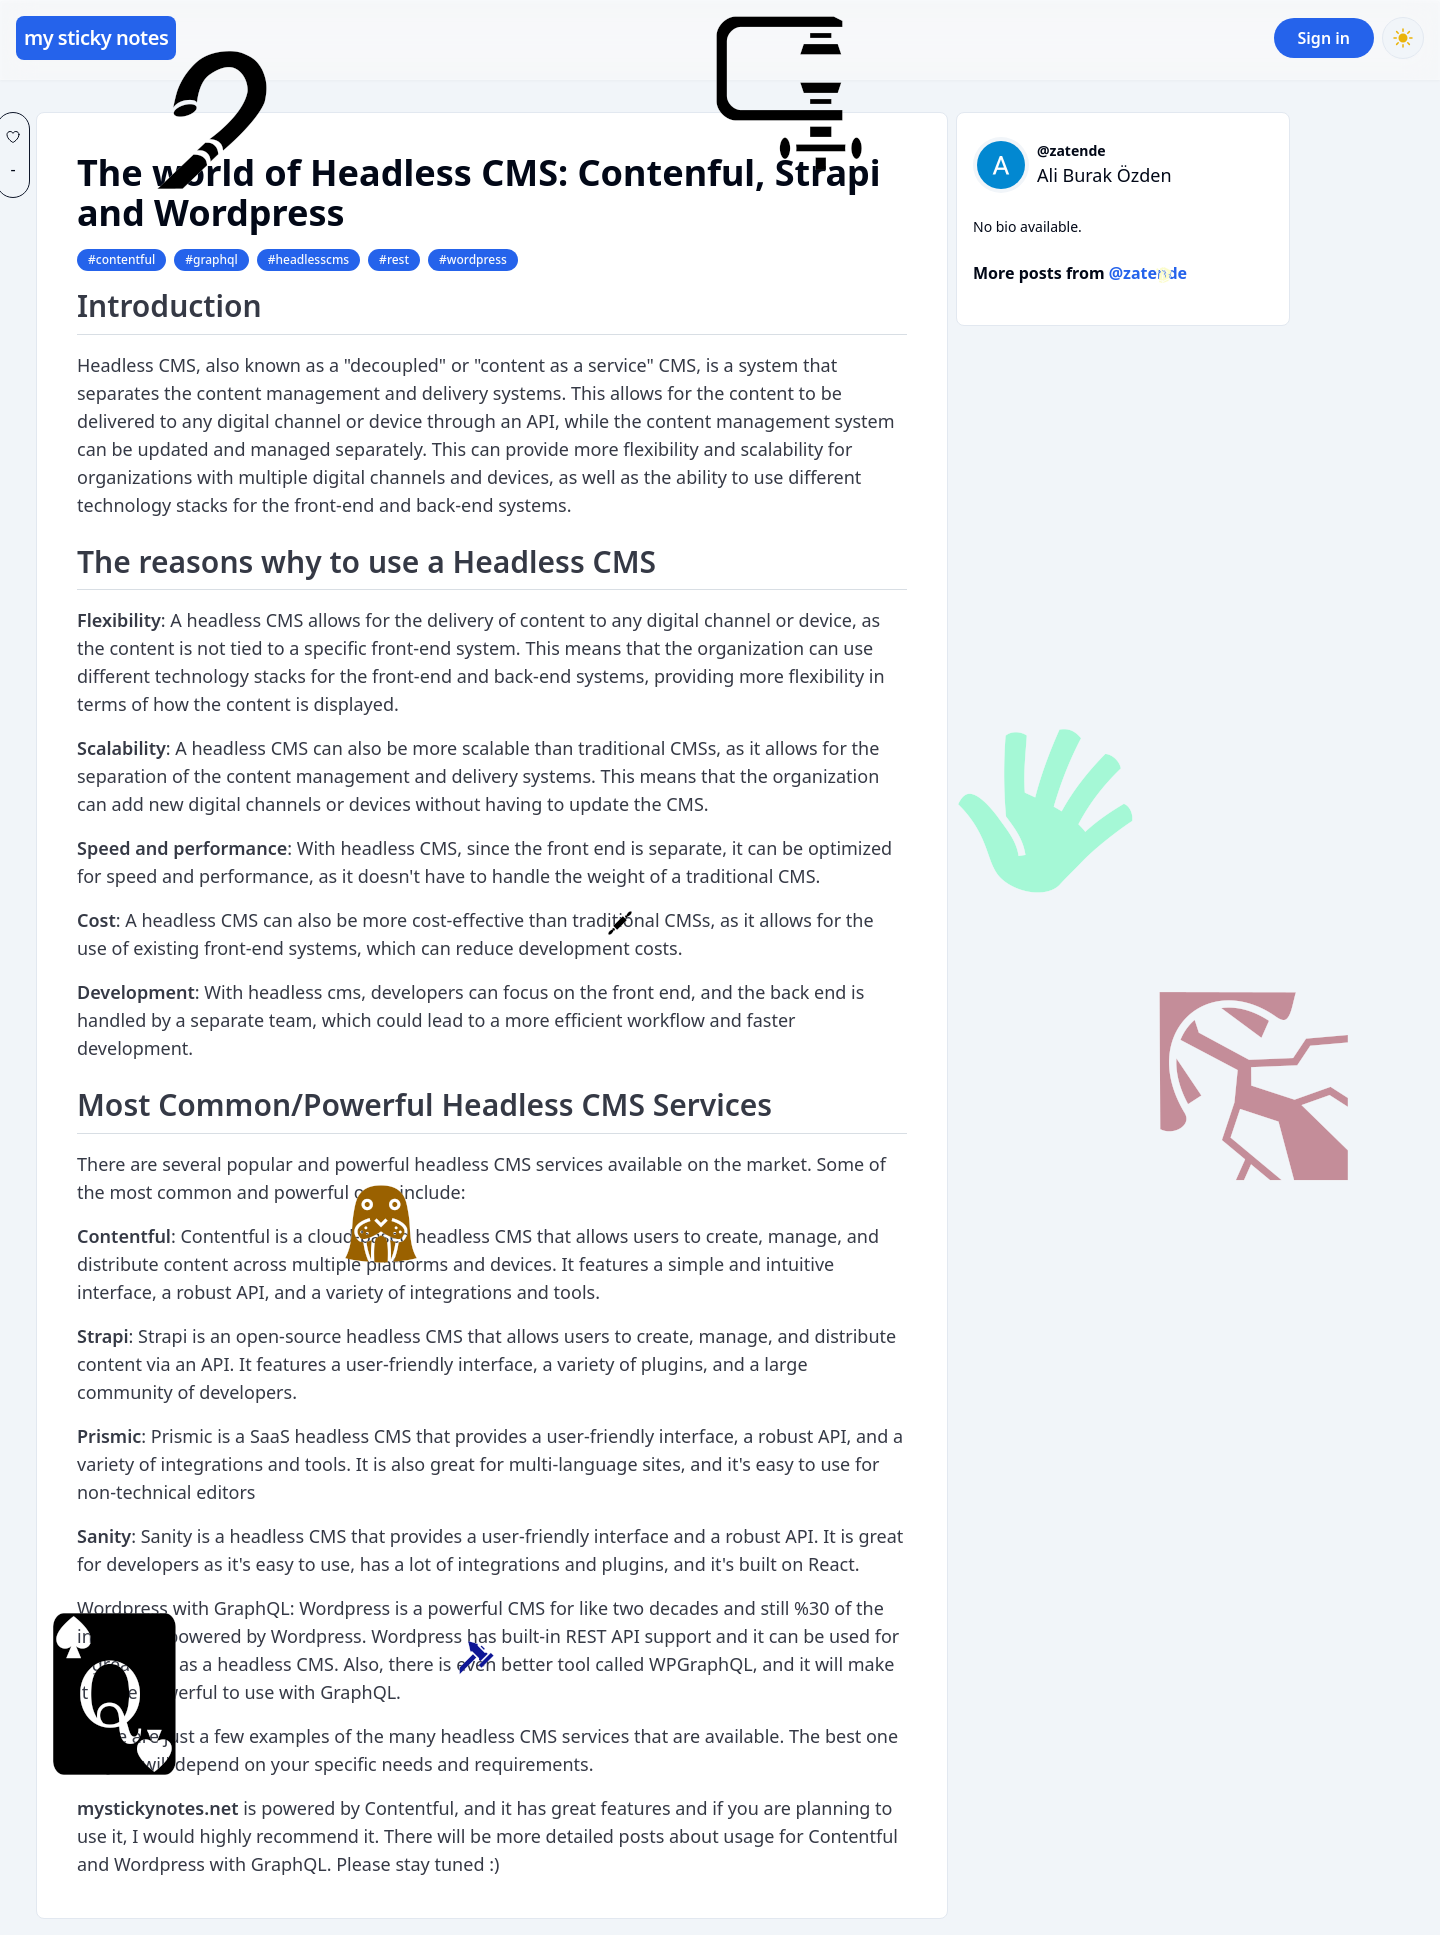 This screenshot has height=1935, width=1440. Describe the element at coordinates (477, 1658) in the screenshot. I see `access building or crafting tools` at that location.